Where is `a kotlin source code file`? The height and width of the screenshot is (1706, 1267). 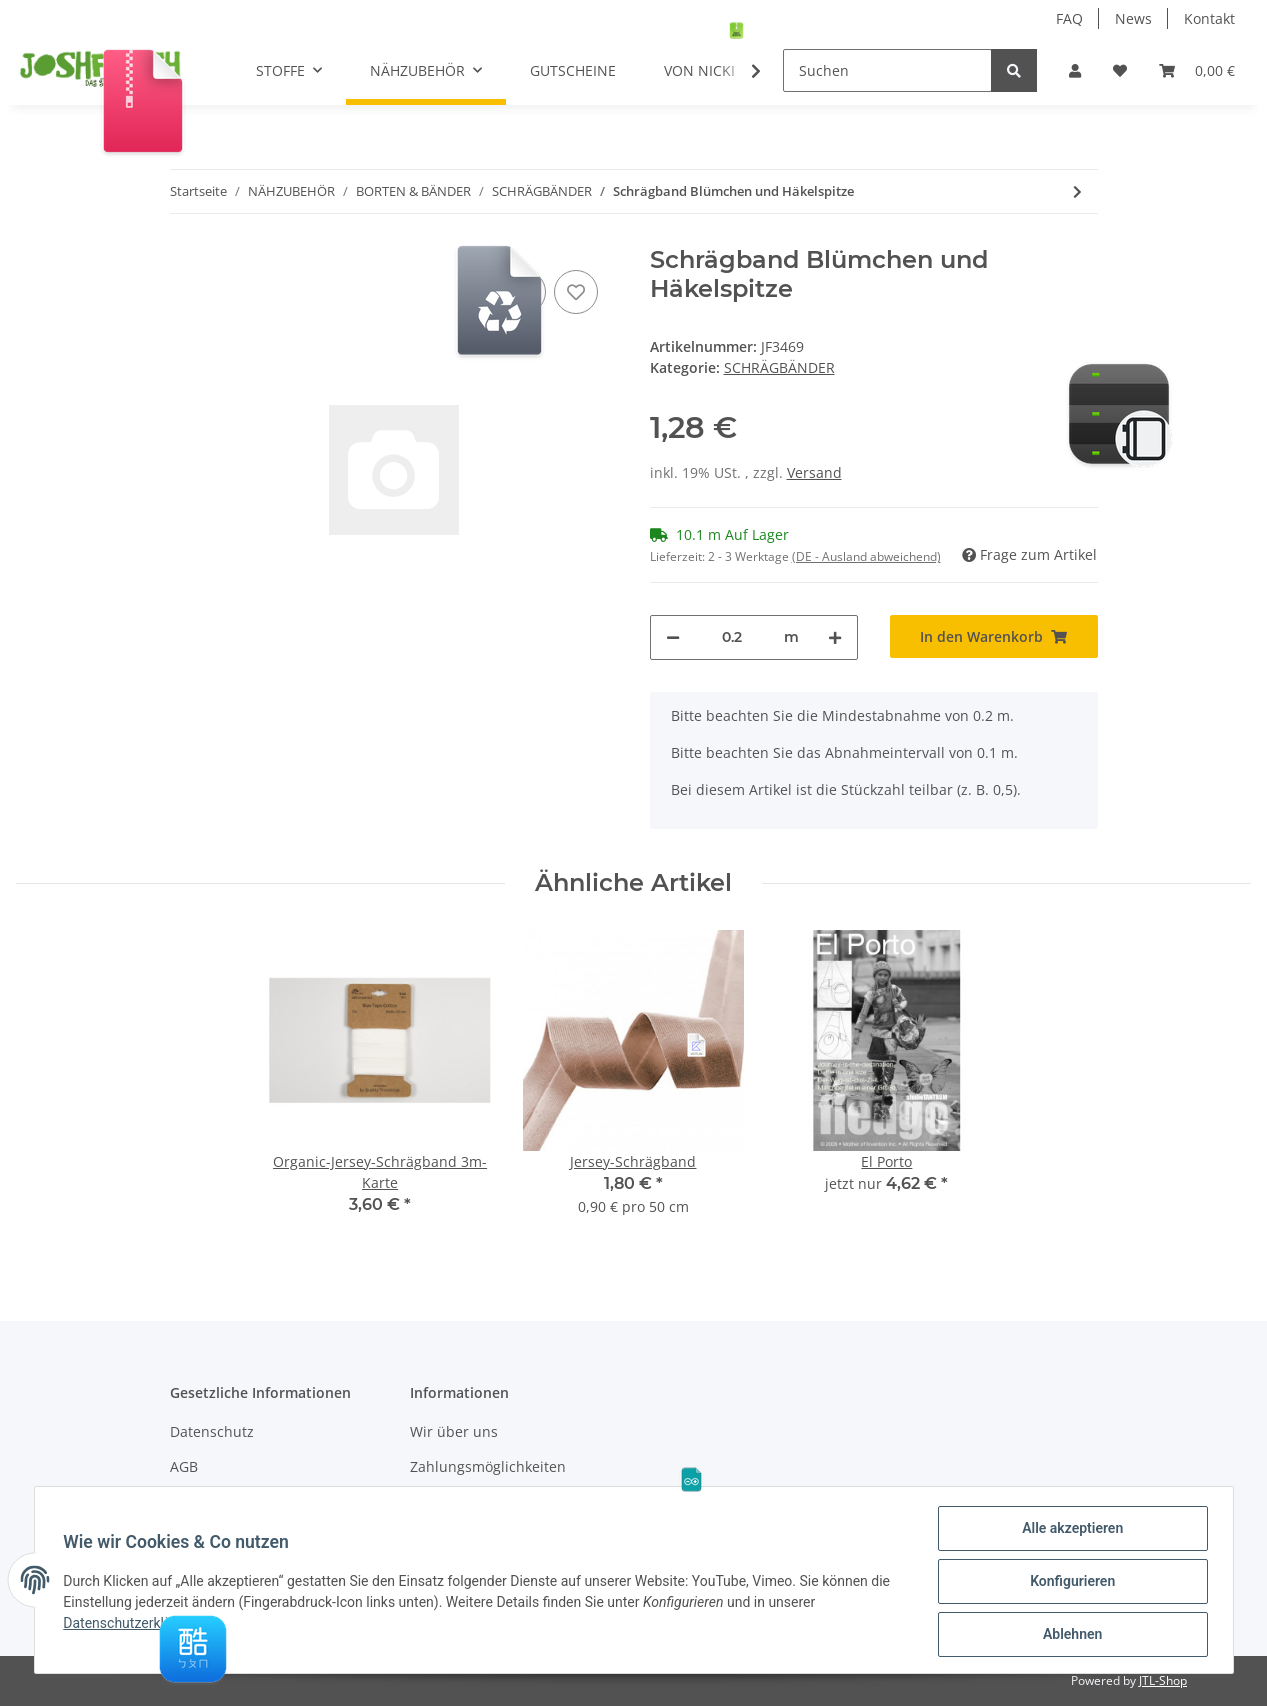
a kotlin source code file is located at coordinates (696, 1045).